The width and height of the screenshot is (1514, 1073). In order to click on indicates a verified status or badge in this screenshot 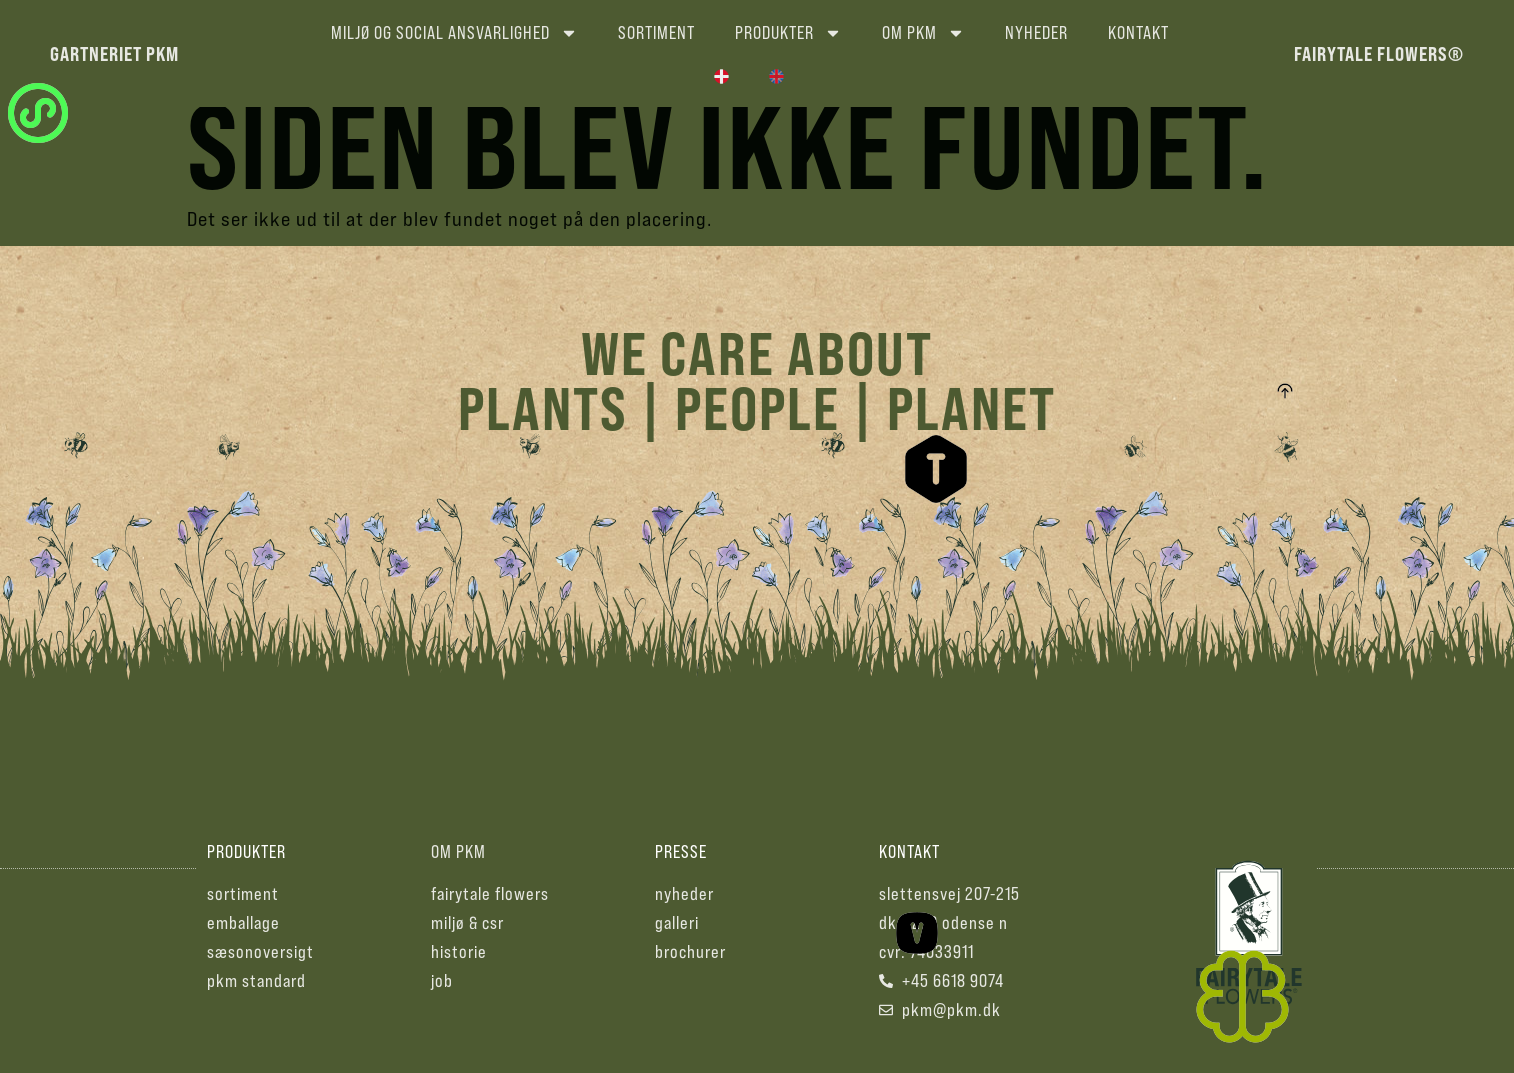, I will do `click(917, 933)`.